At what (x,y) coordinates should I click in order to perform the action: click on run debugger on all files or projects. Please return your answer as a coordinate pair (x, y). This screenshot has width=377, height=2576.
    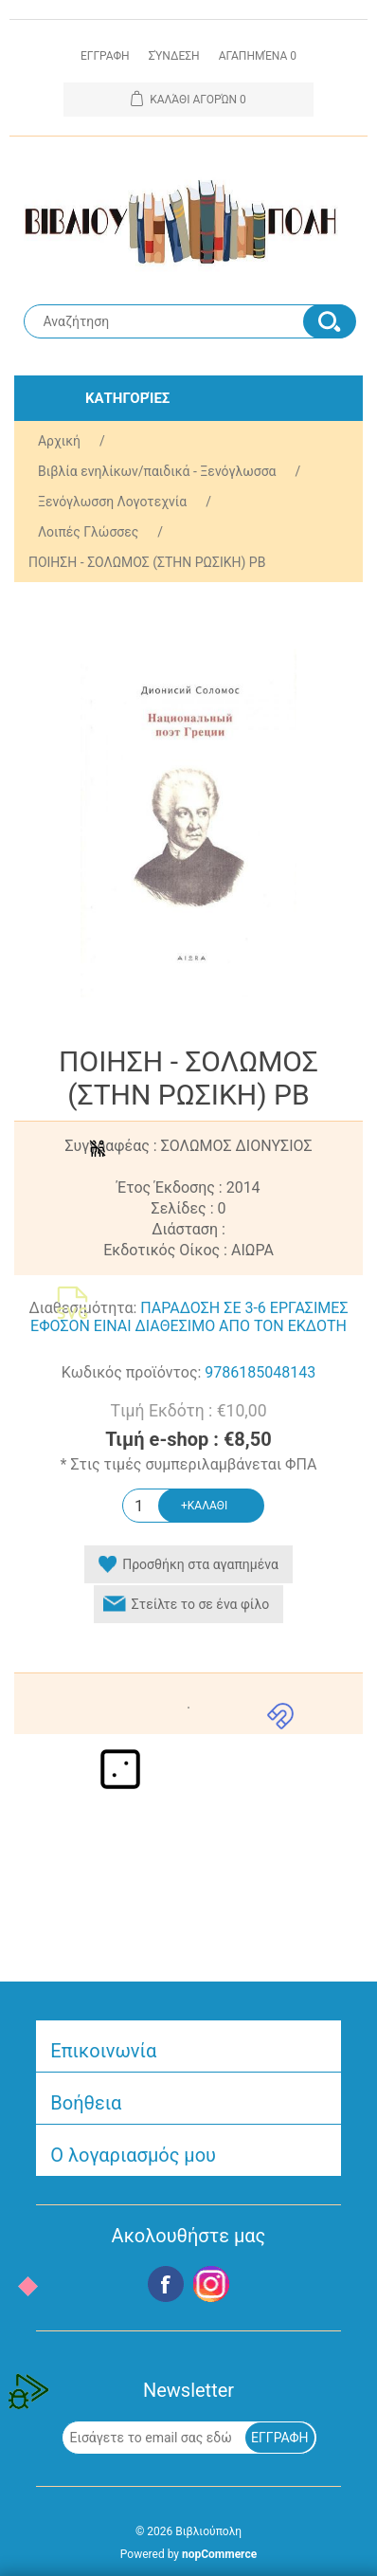
    Looking at the image, I should click on (28, 2388).